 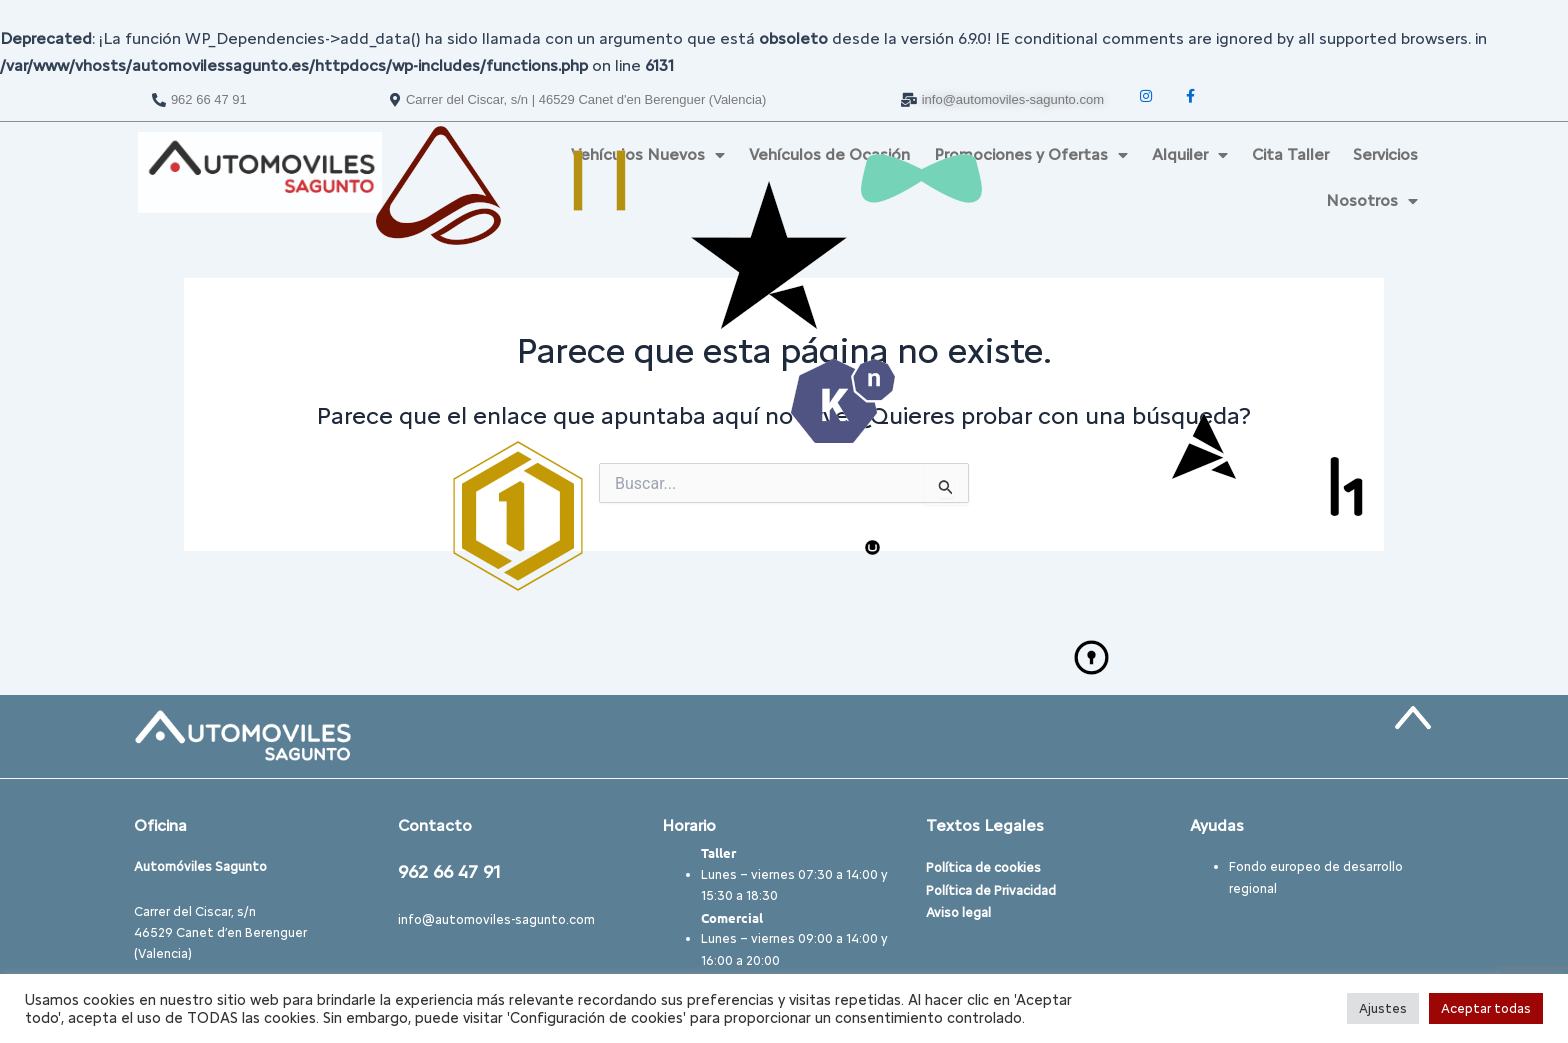 What do you see at coordinates (1091, 657) in the screenshot?
I see `lock or secure a room` at bounding box center [1091, 657].